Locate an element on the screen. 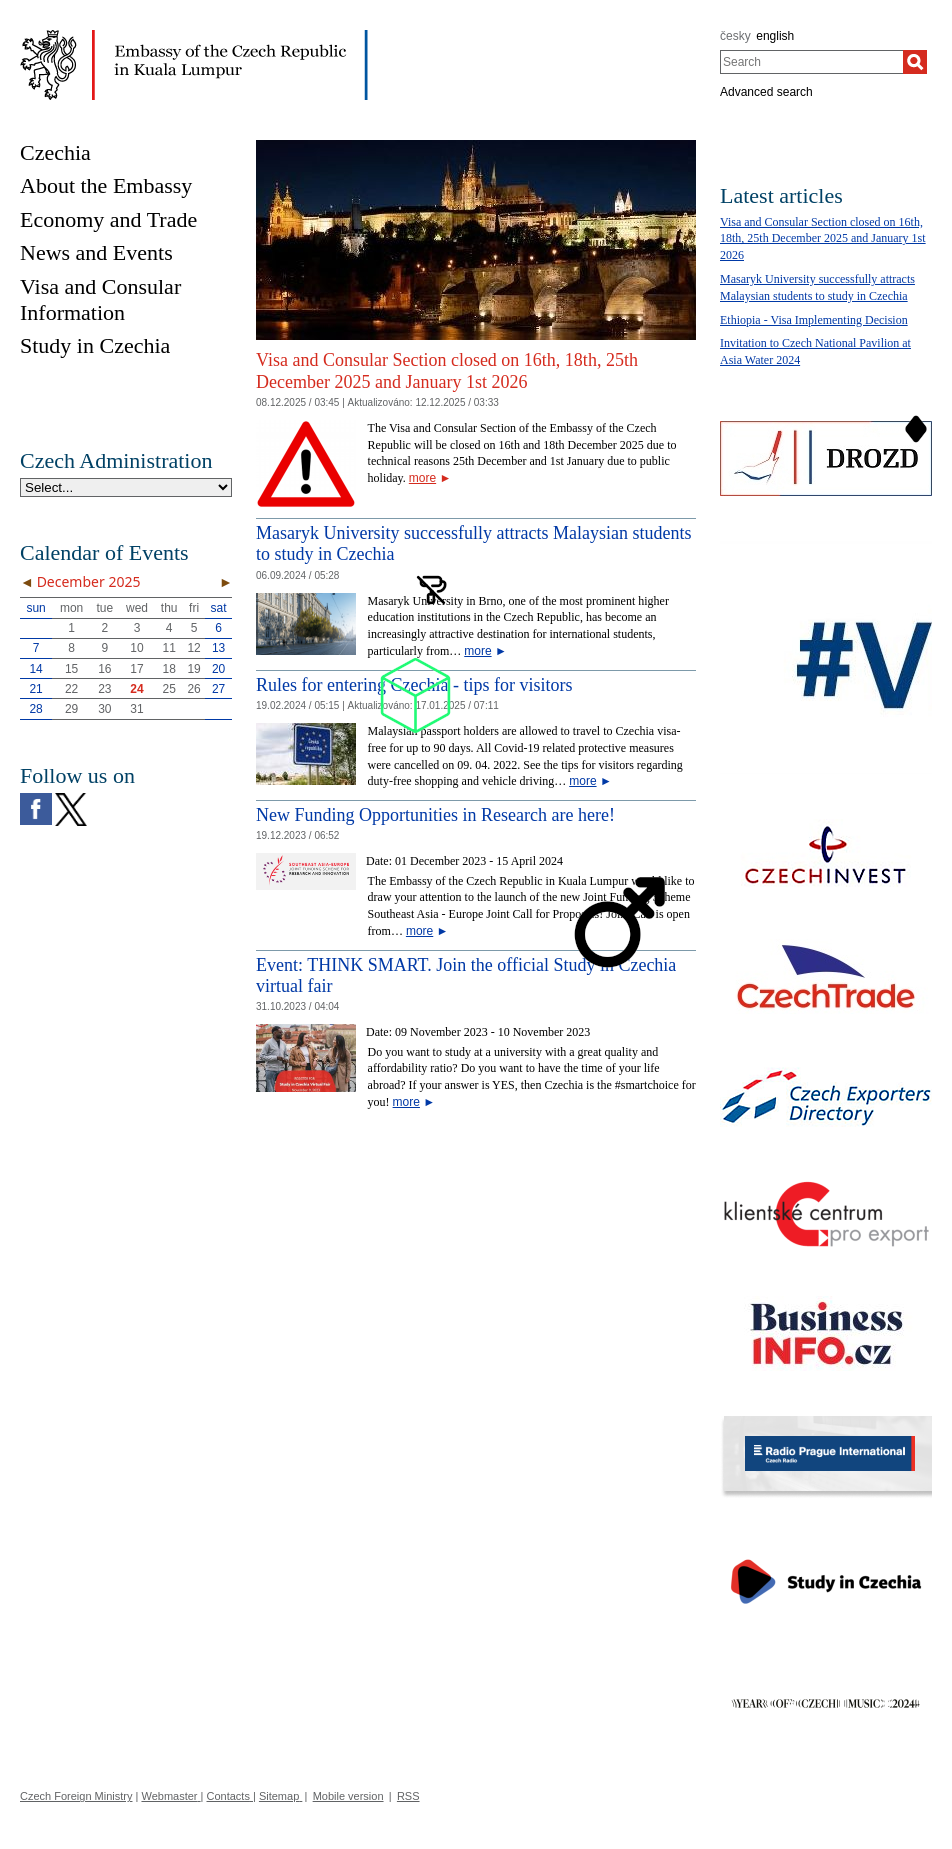 This screenshot has width=952, height=1849. view 3D model or object is located at coordinates (415, 695).